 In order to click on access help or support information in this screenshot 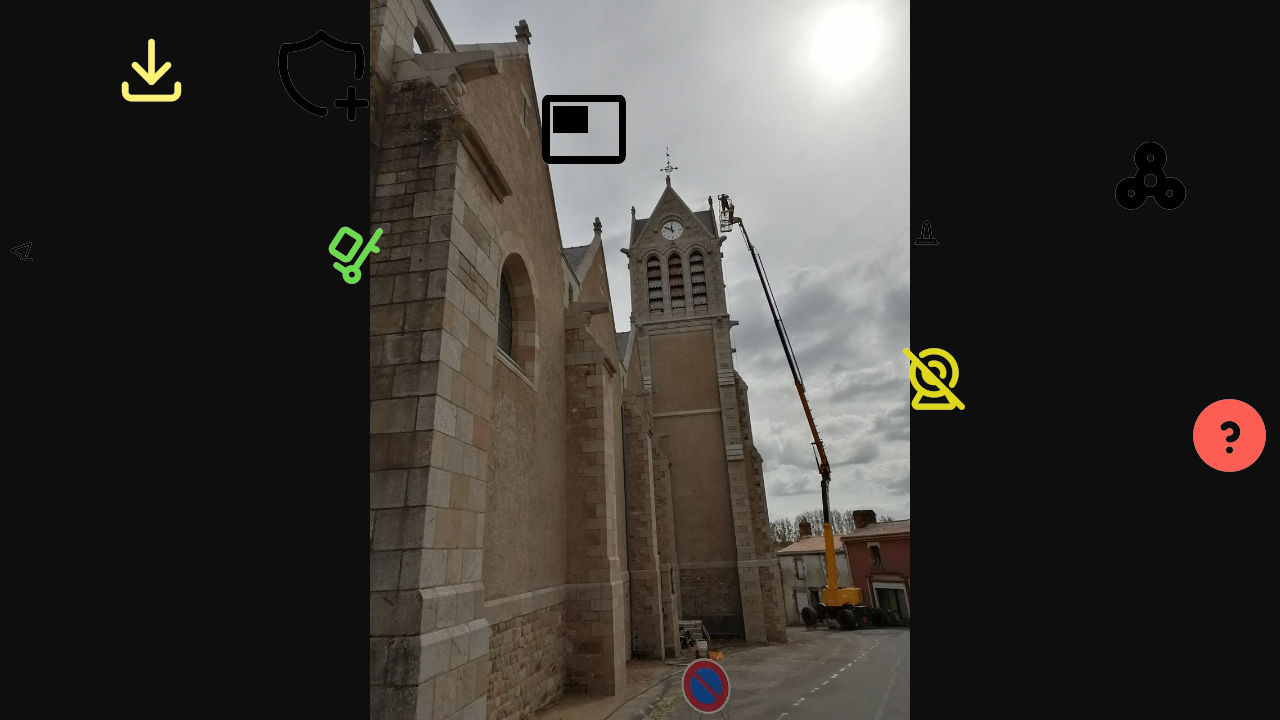, I will do `click(1229, 435)`.